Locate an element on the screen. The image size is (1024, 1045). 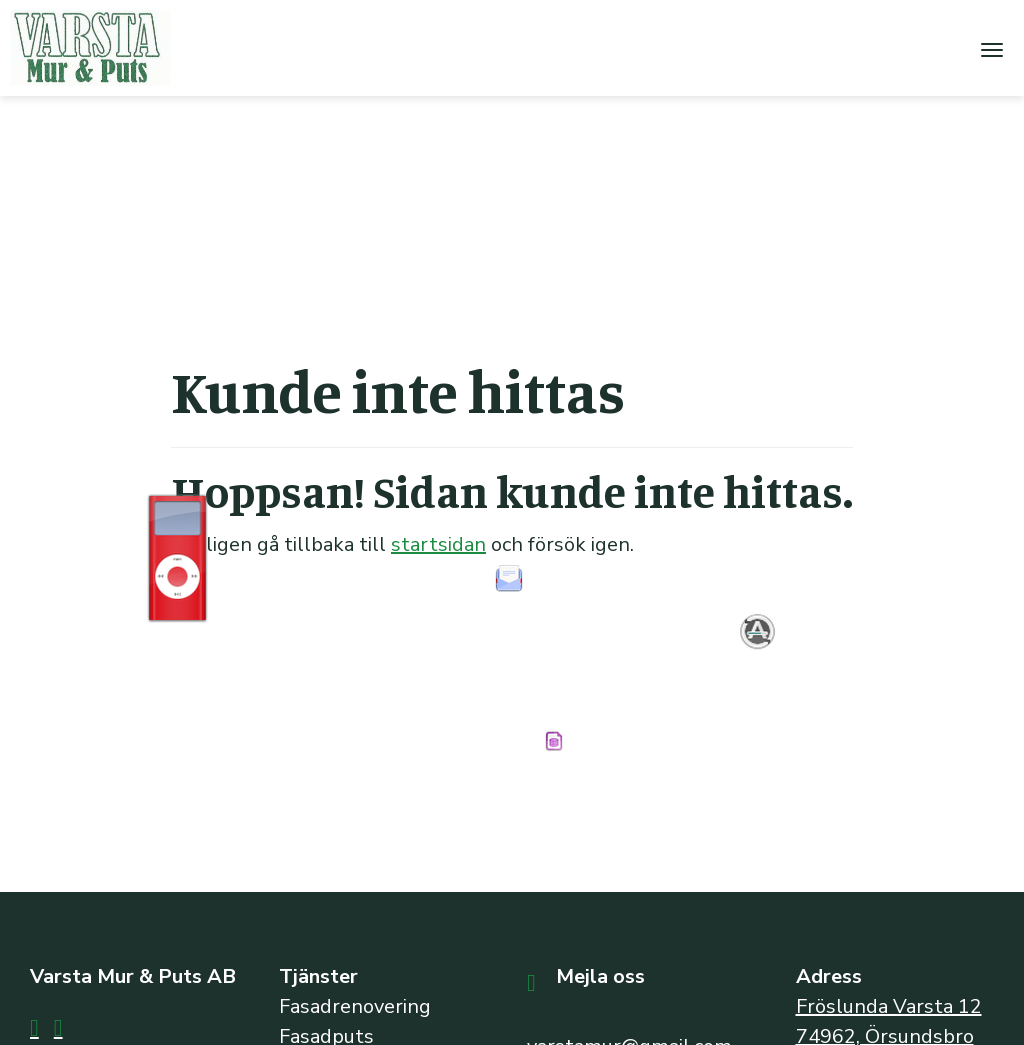
a libreoffice base database file is located at coordinates (554, 741).